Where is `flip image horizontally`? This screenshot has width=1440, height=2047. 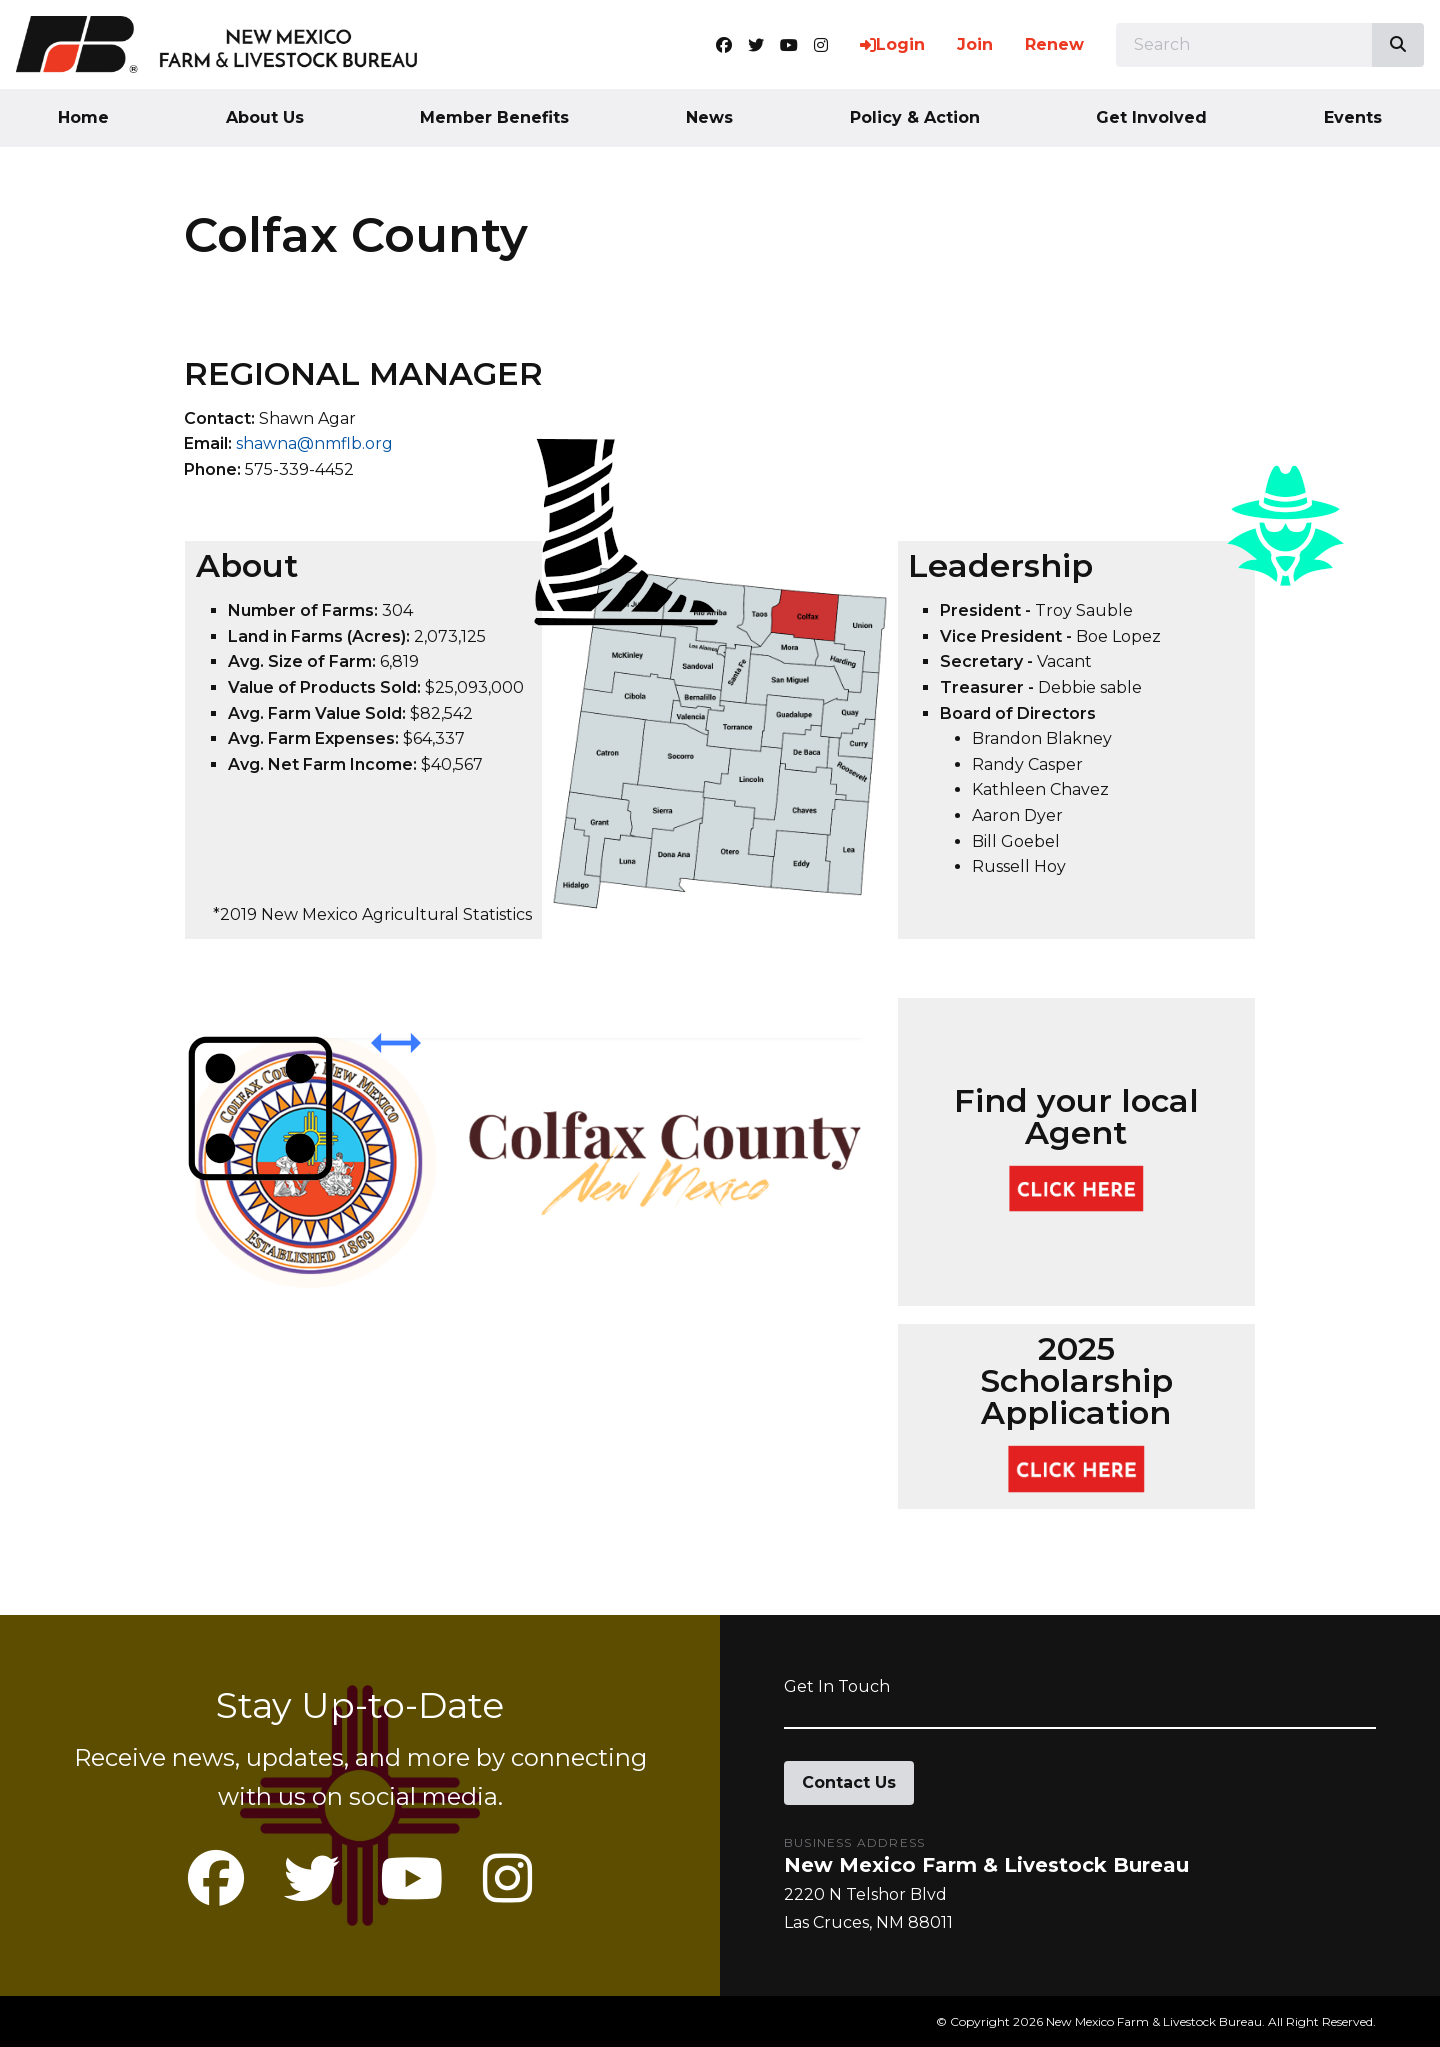
flip image horizontally is located at coordinates (396, 1043).